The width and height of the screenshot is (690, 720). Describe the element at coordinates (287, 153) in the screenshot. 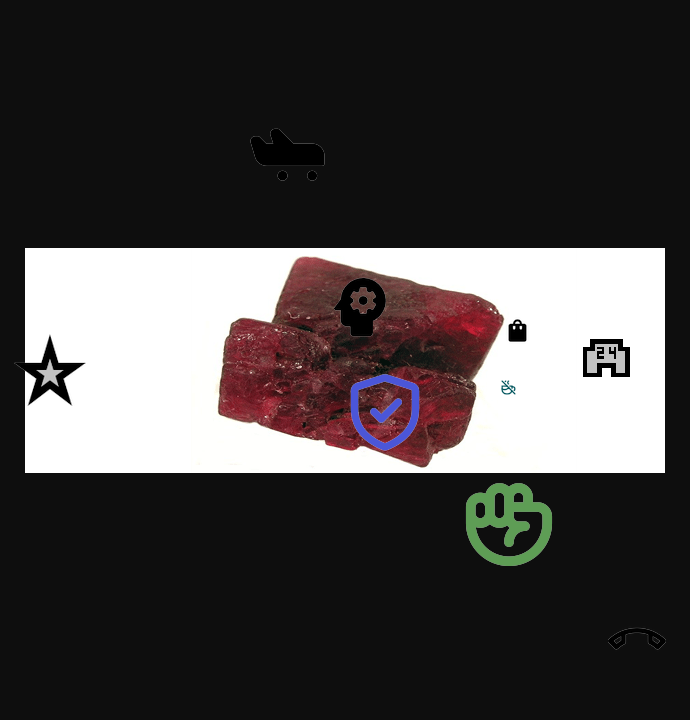

I see `flight is taxiing or preparing for departure` at that location.